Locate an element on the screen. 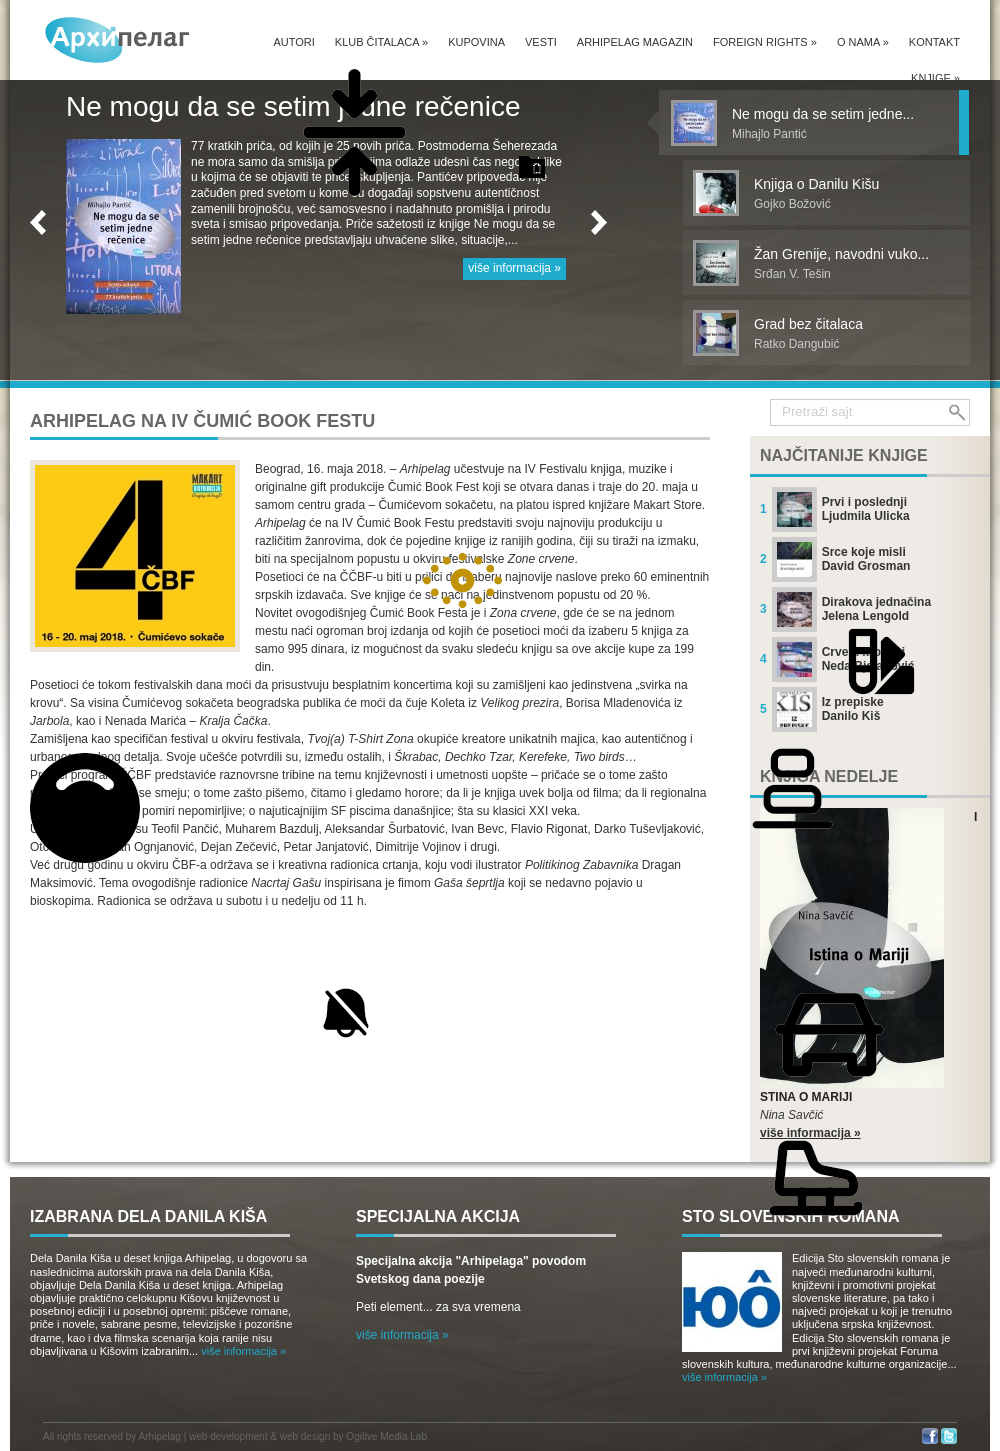  access color palette or theme settings is located at coordinates (881, 661).